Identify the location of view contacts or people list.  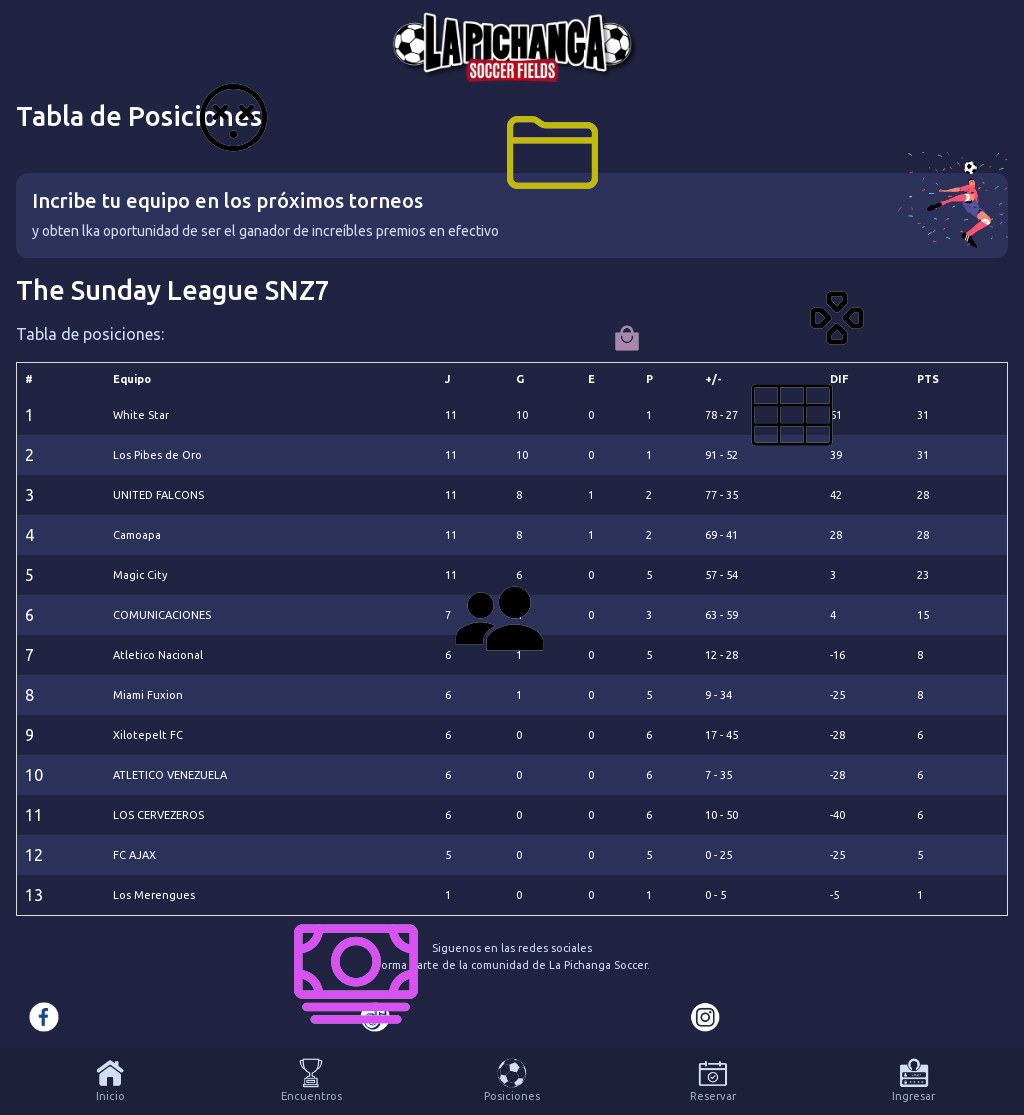
(499, 618).